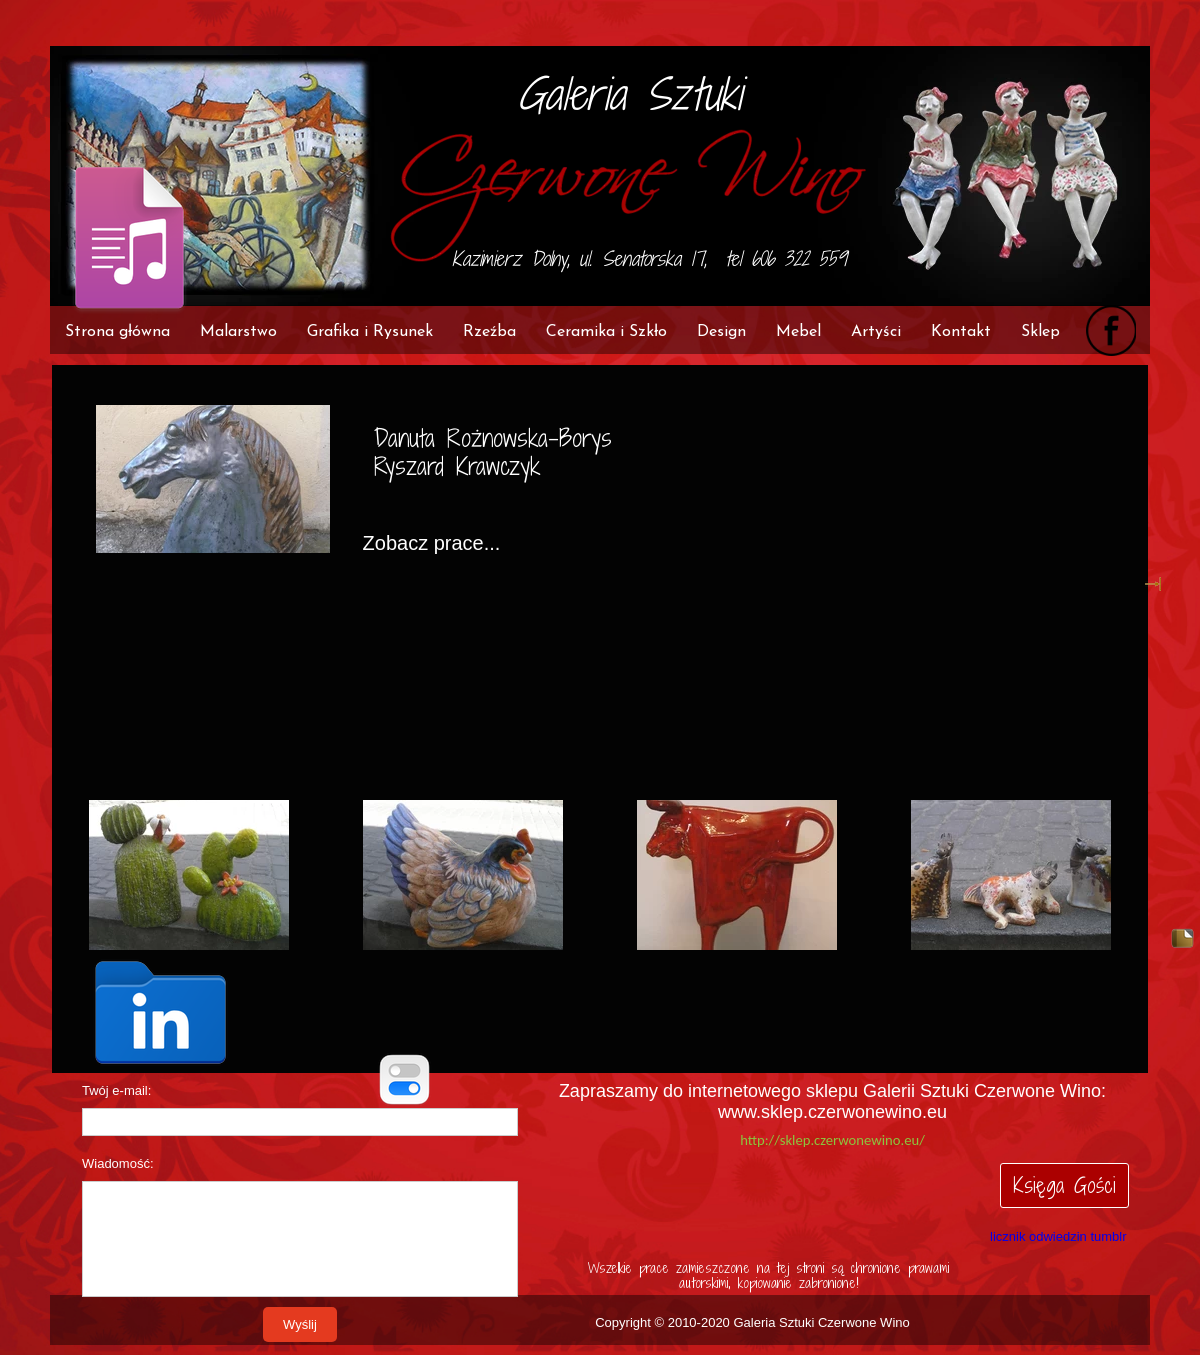  Describe the element at coordinates (160, 1016) in the screenshot. I see `open folder containing linkedin-related files` at that location.